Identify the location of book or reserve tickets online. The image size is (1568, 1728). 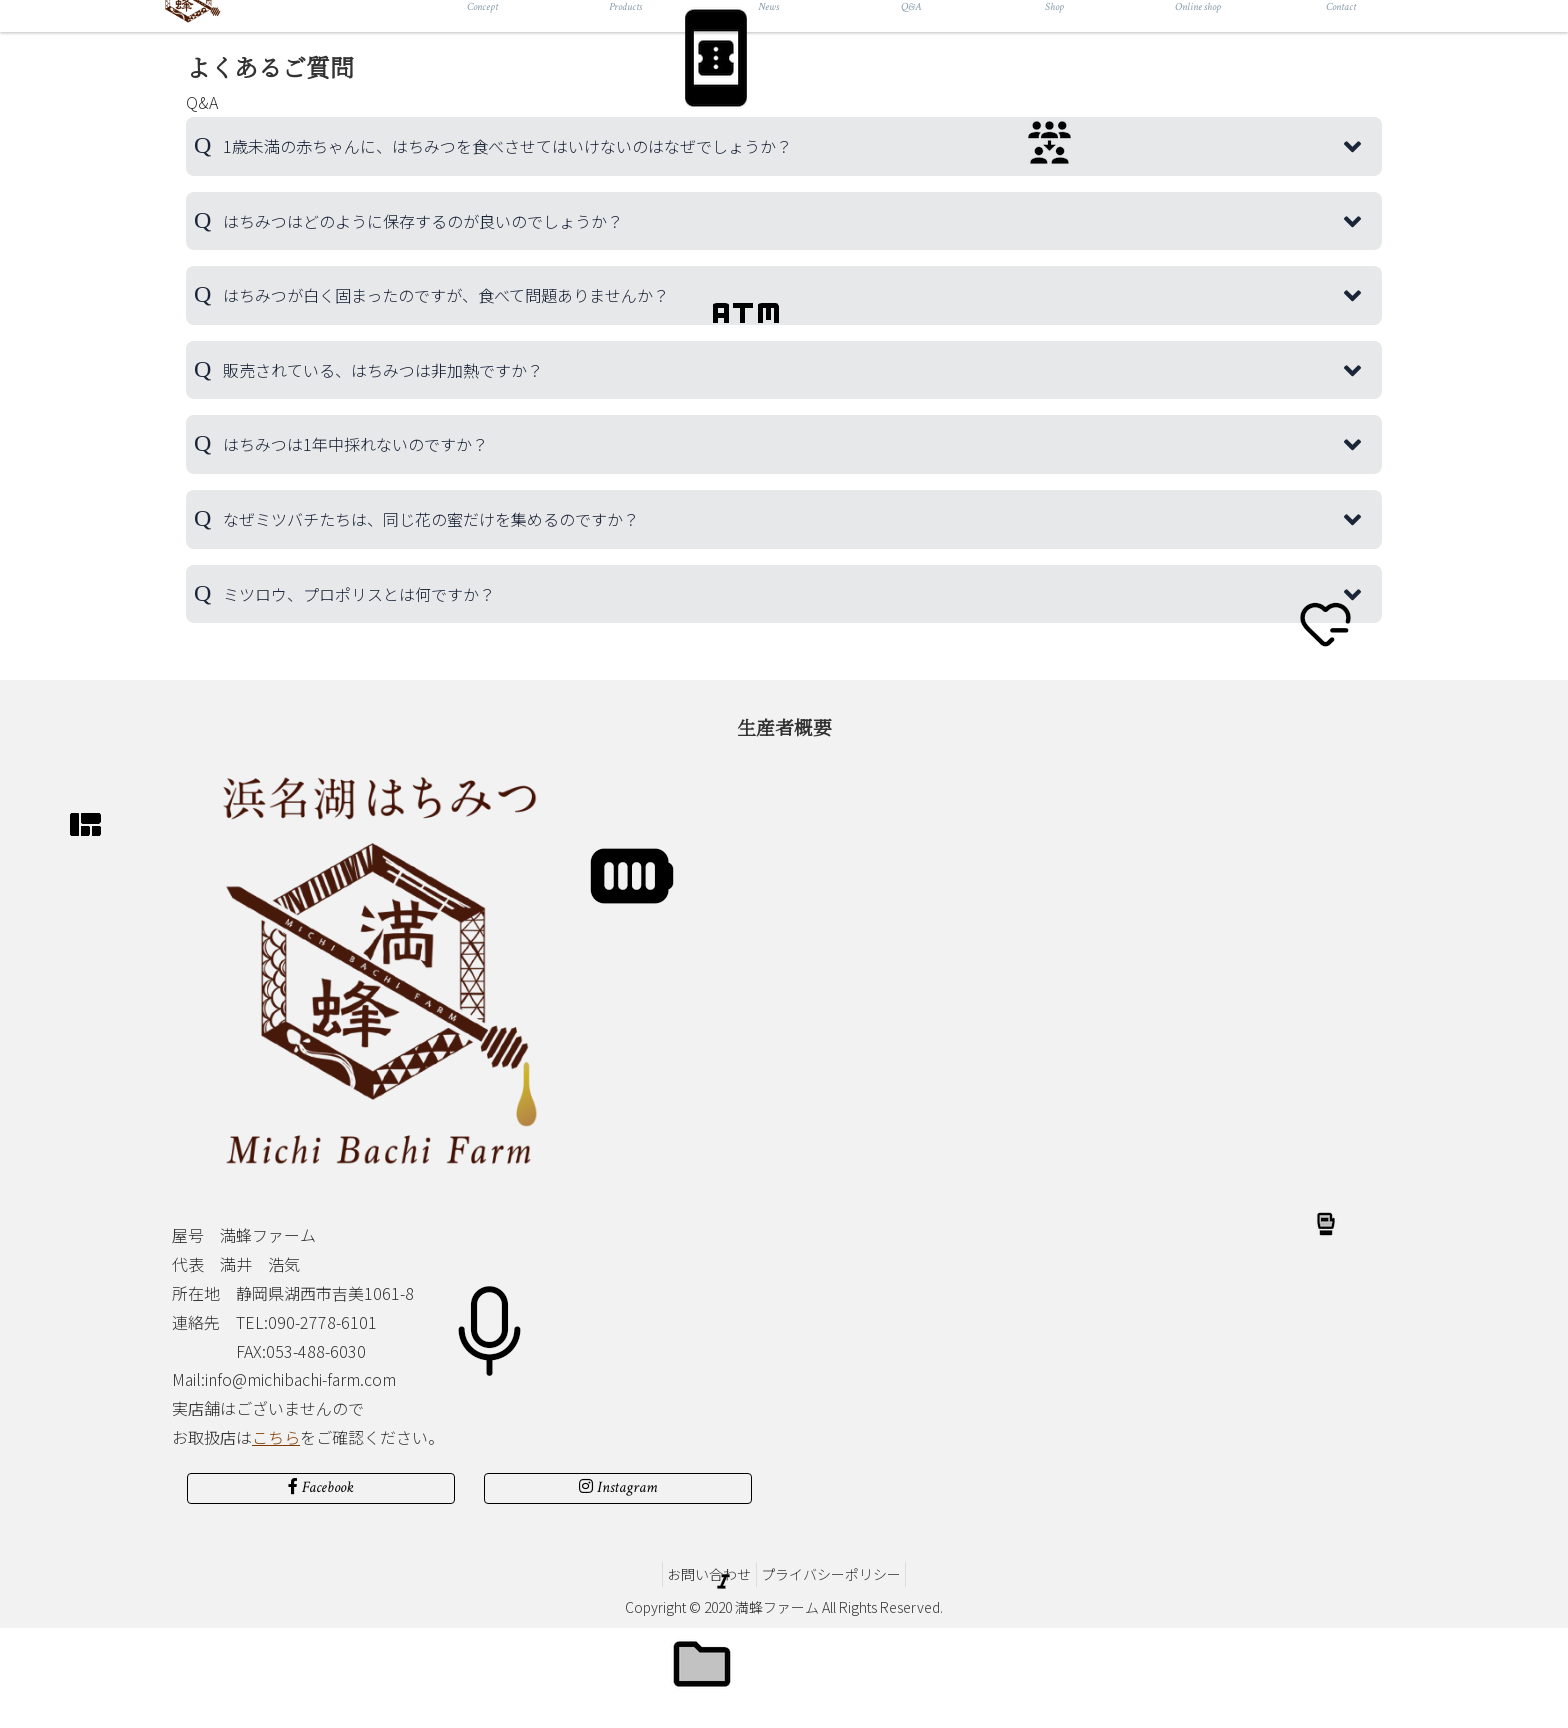
(716, 58).